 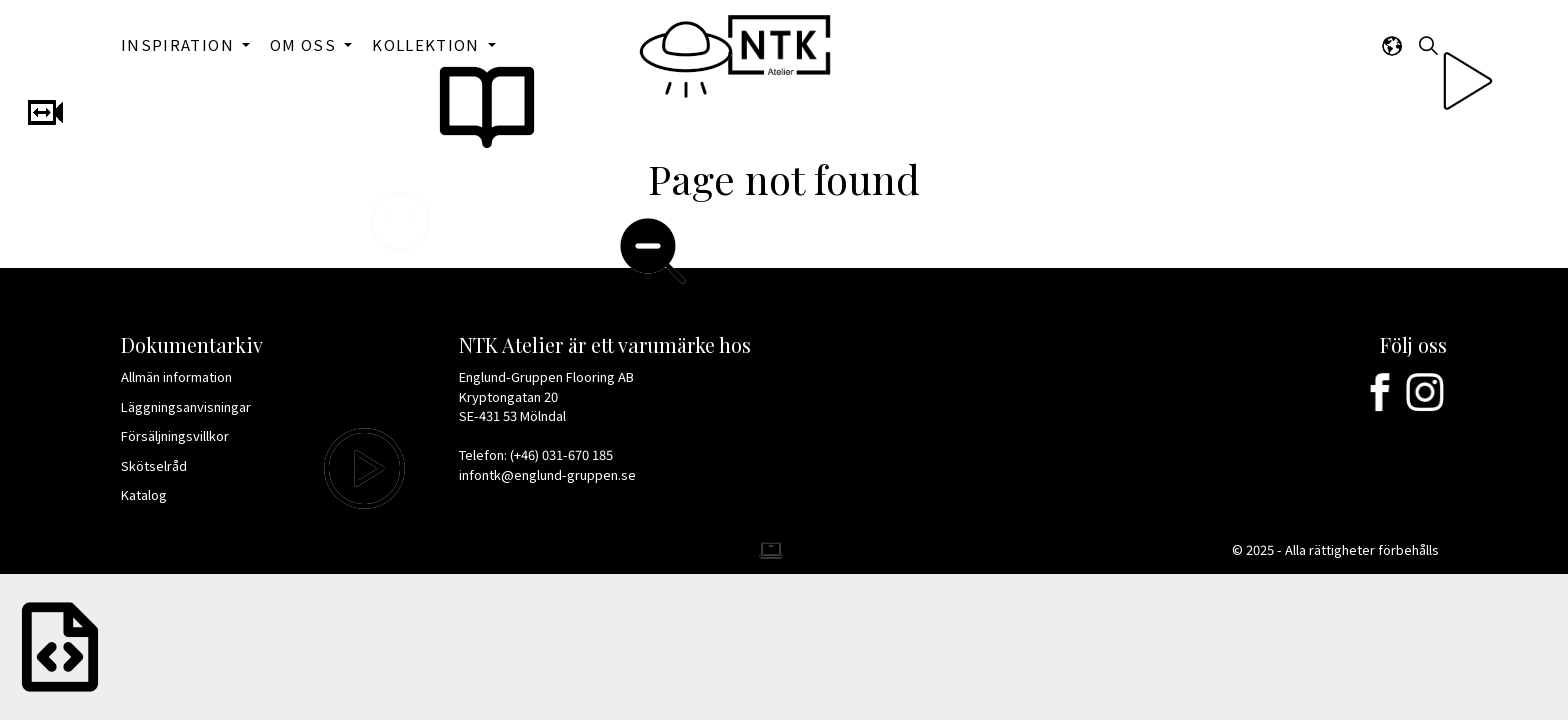 What do you see at coordinates (400, 221) in the screenshot?
I see `indicates neutral or no reaction` at bounding box center [400, 221].